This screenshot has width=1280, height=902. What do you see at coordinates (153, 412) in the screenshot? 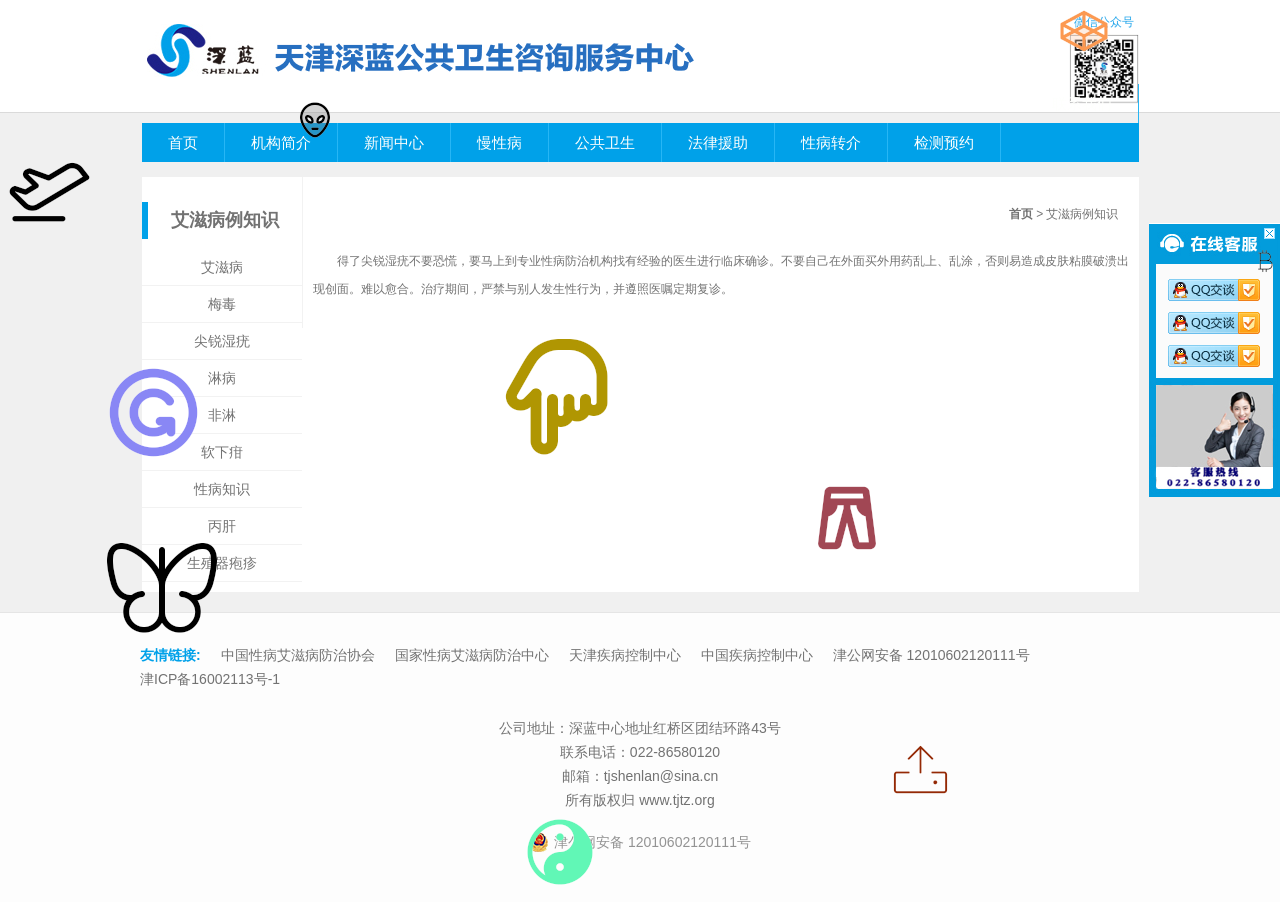
I see `open Grammarly writing assistant` at bounding box center [153, 412].